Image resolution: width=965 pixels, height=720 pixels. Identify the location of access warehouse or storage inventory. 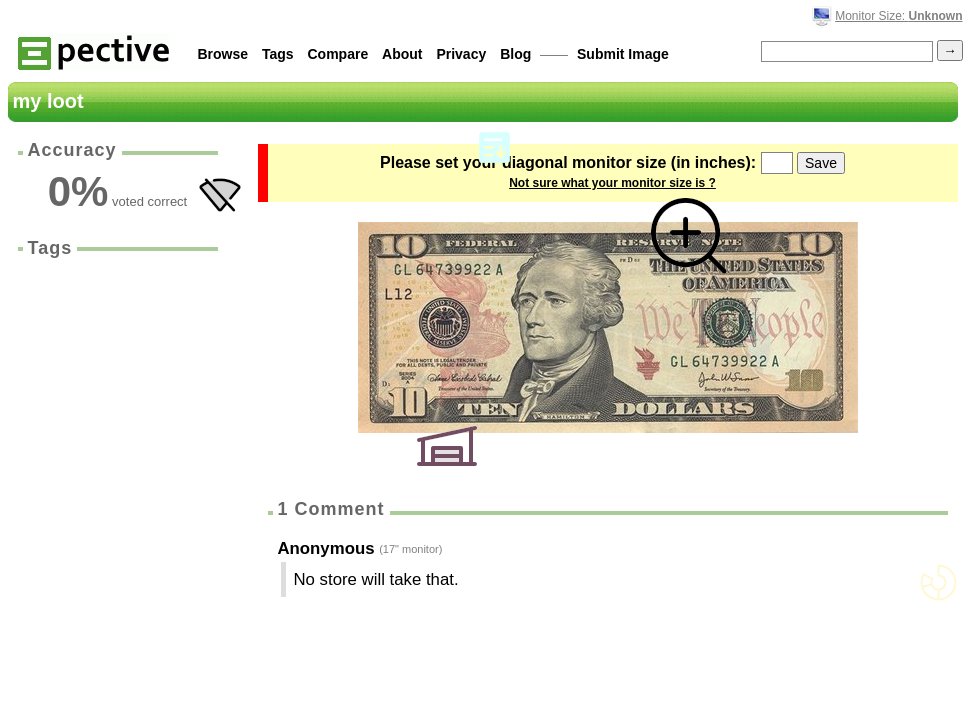
(447, 448).